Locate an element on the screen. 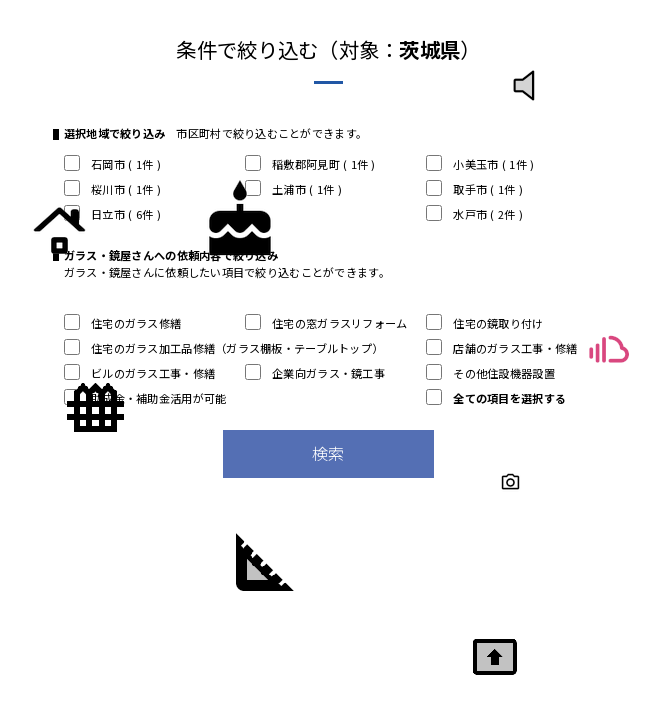 This screenshot has width=657, height=720. access home or housing settings is located at coordinates (59, 231).